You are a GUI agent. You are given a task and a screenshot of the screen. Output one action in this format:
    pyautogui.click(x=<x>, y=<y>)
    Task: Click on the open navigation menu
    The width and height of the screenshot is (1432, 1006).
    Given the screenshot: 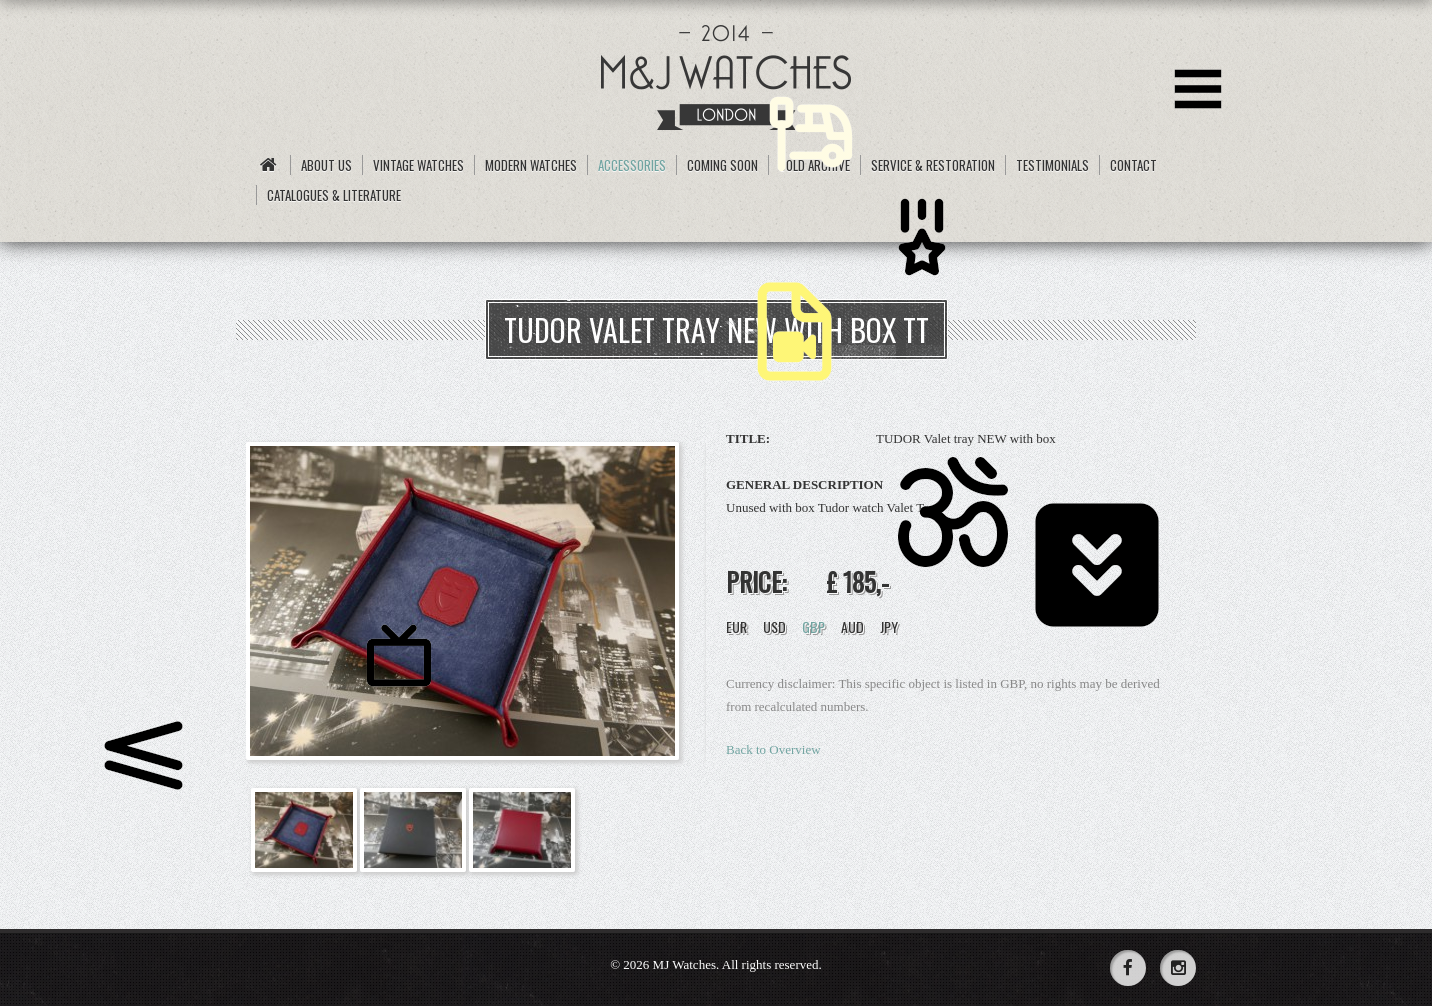 What is the action you would take?
    pyautogui.click(x=1198, y=89)
    